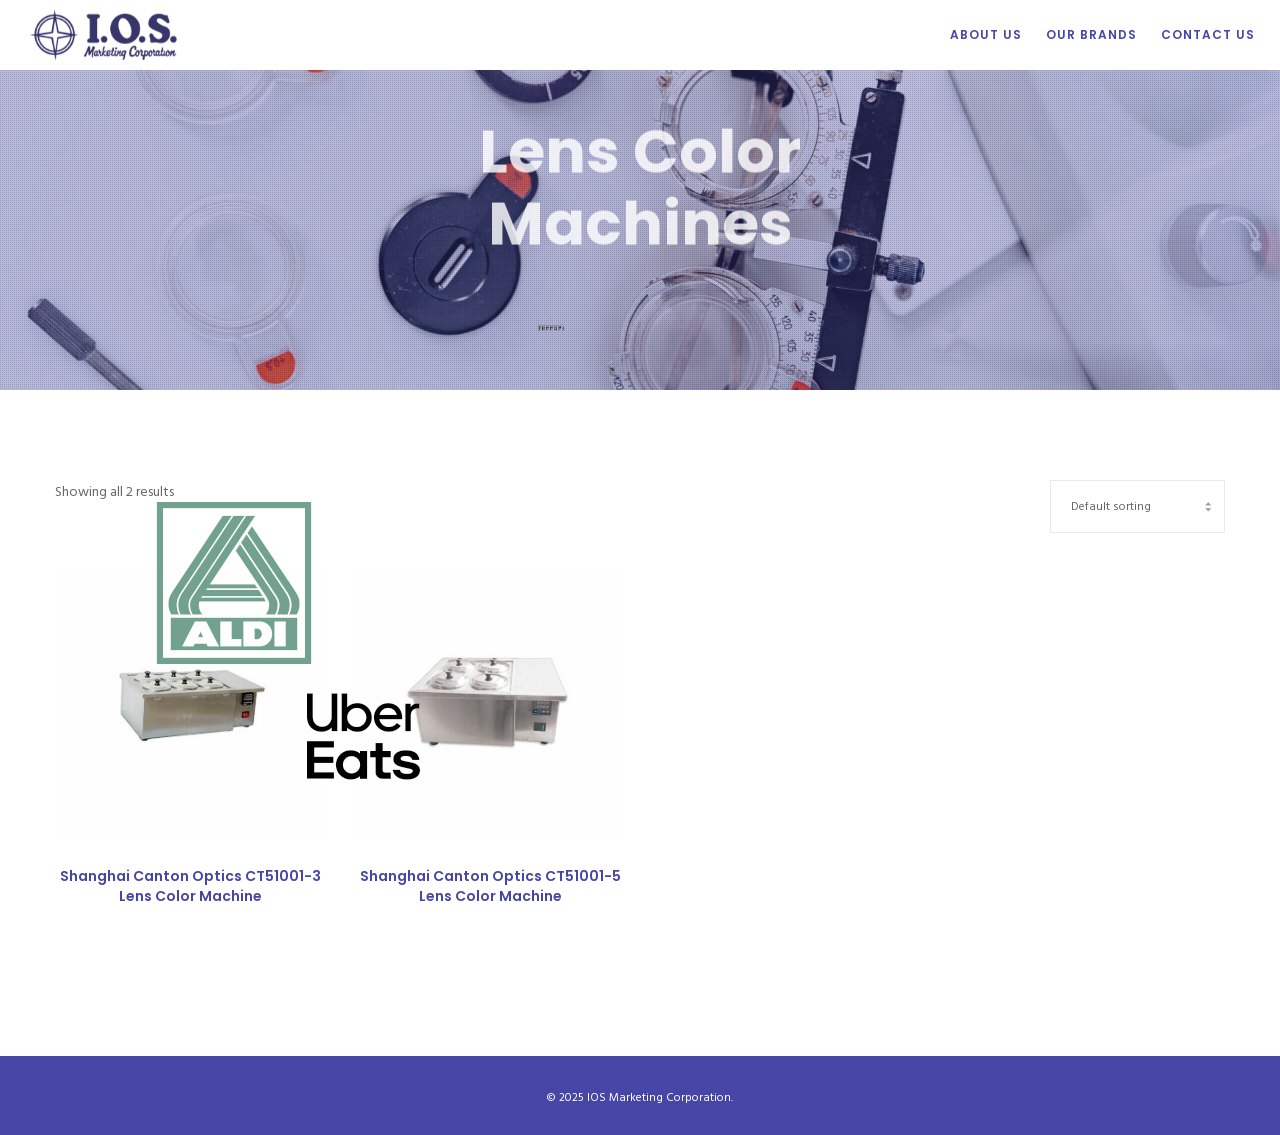 Image resolution: width=1280 pixels, height=1135 pixels. Describe the element at coordinates (551, 328) in the screenshot. I see `Ferrari brand logo` at that location.